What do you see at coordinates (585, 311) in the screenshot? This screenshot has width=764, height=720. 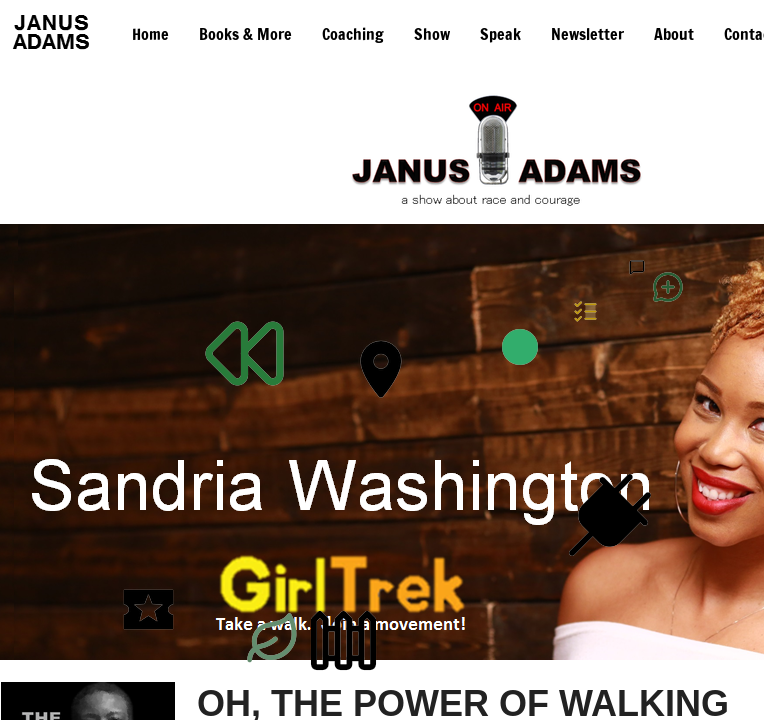 I see `view completed tasks or checklist` at bounding box center [585, 311].